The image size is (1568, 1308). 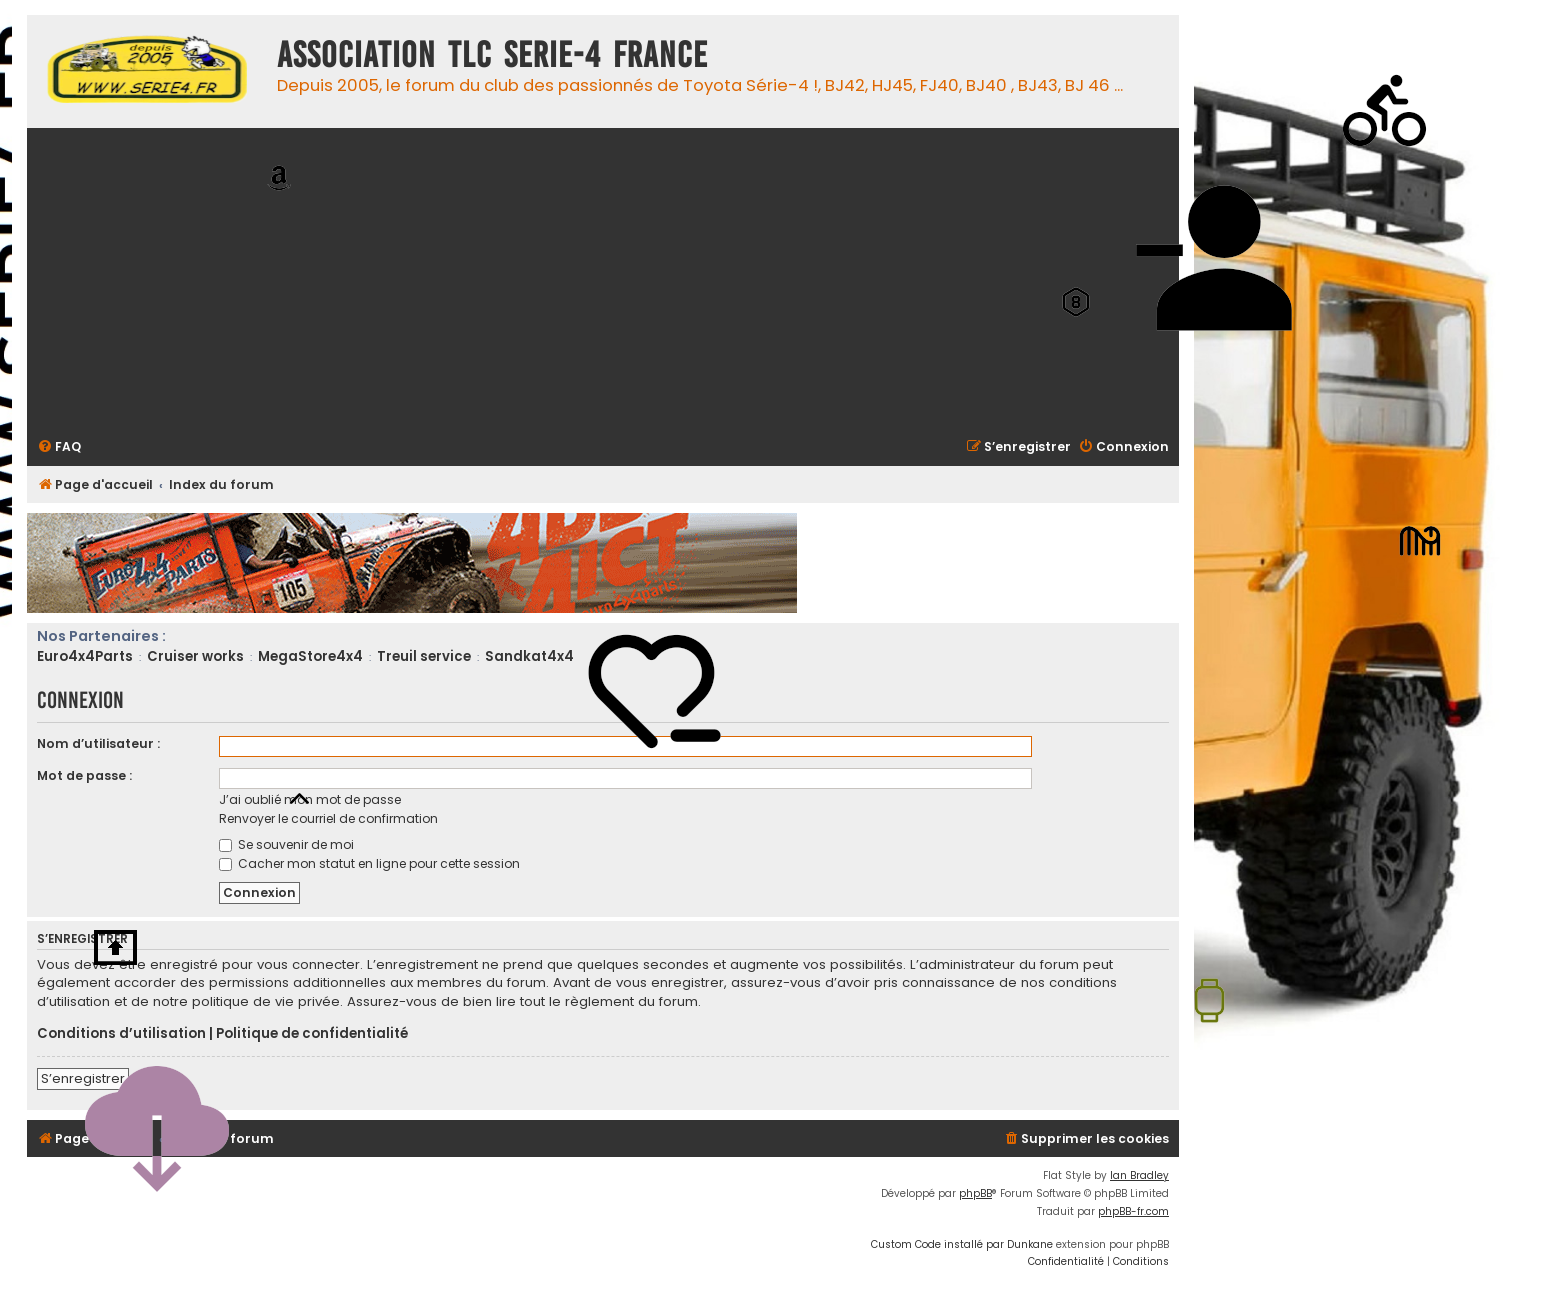 I want to click on access amusement park or theme park information, so click(x=1420, y=541).